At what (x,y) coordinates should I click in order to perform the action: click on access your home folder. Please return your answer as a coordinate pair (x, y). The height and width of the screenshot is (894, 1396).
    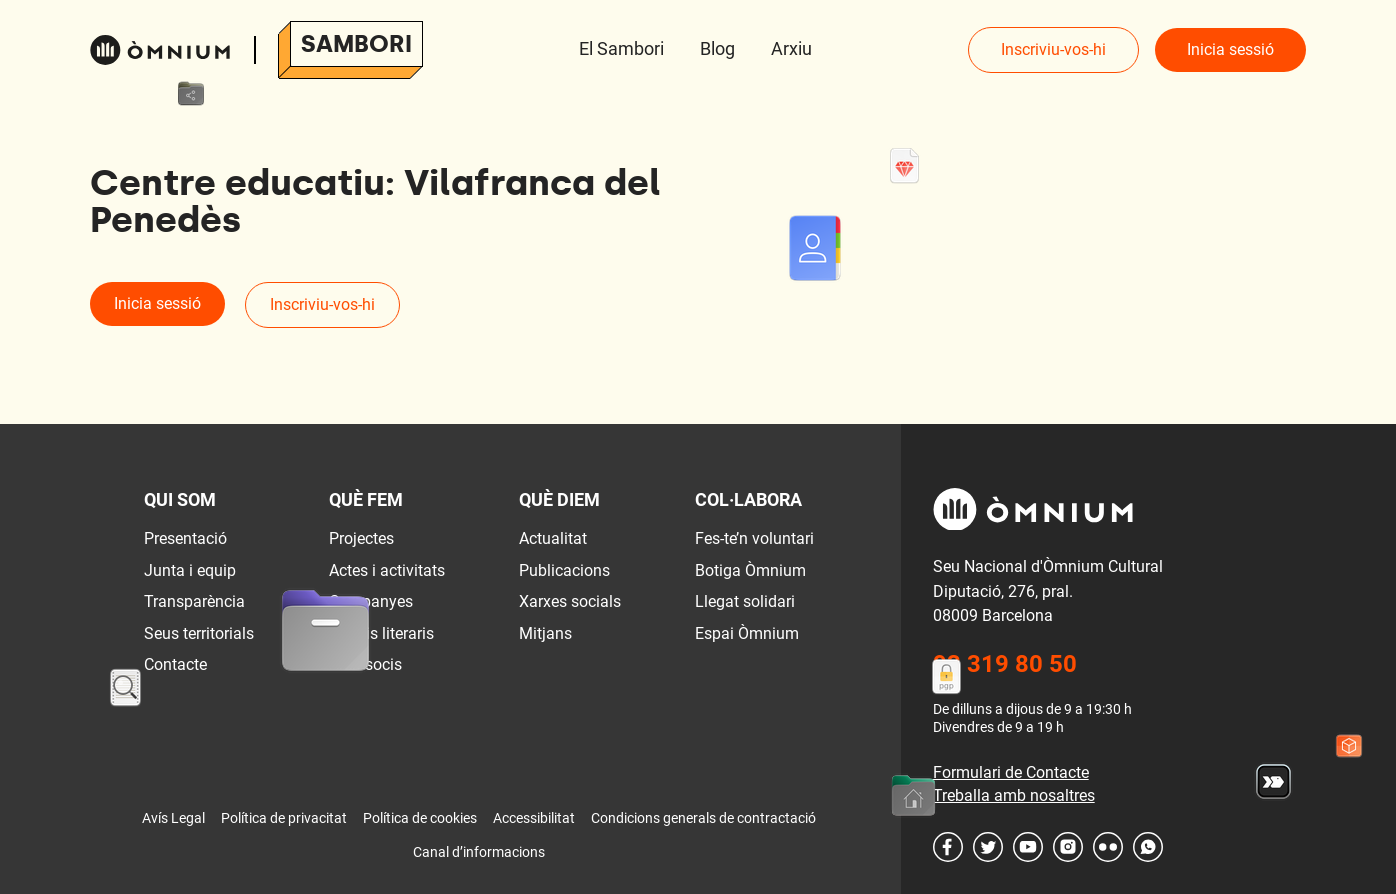
    Looking at the image, I should click on (913, 795).